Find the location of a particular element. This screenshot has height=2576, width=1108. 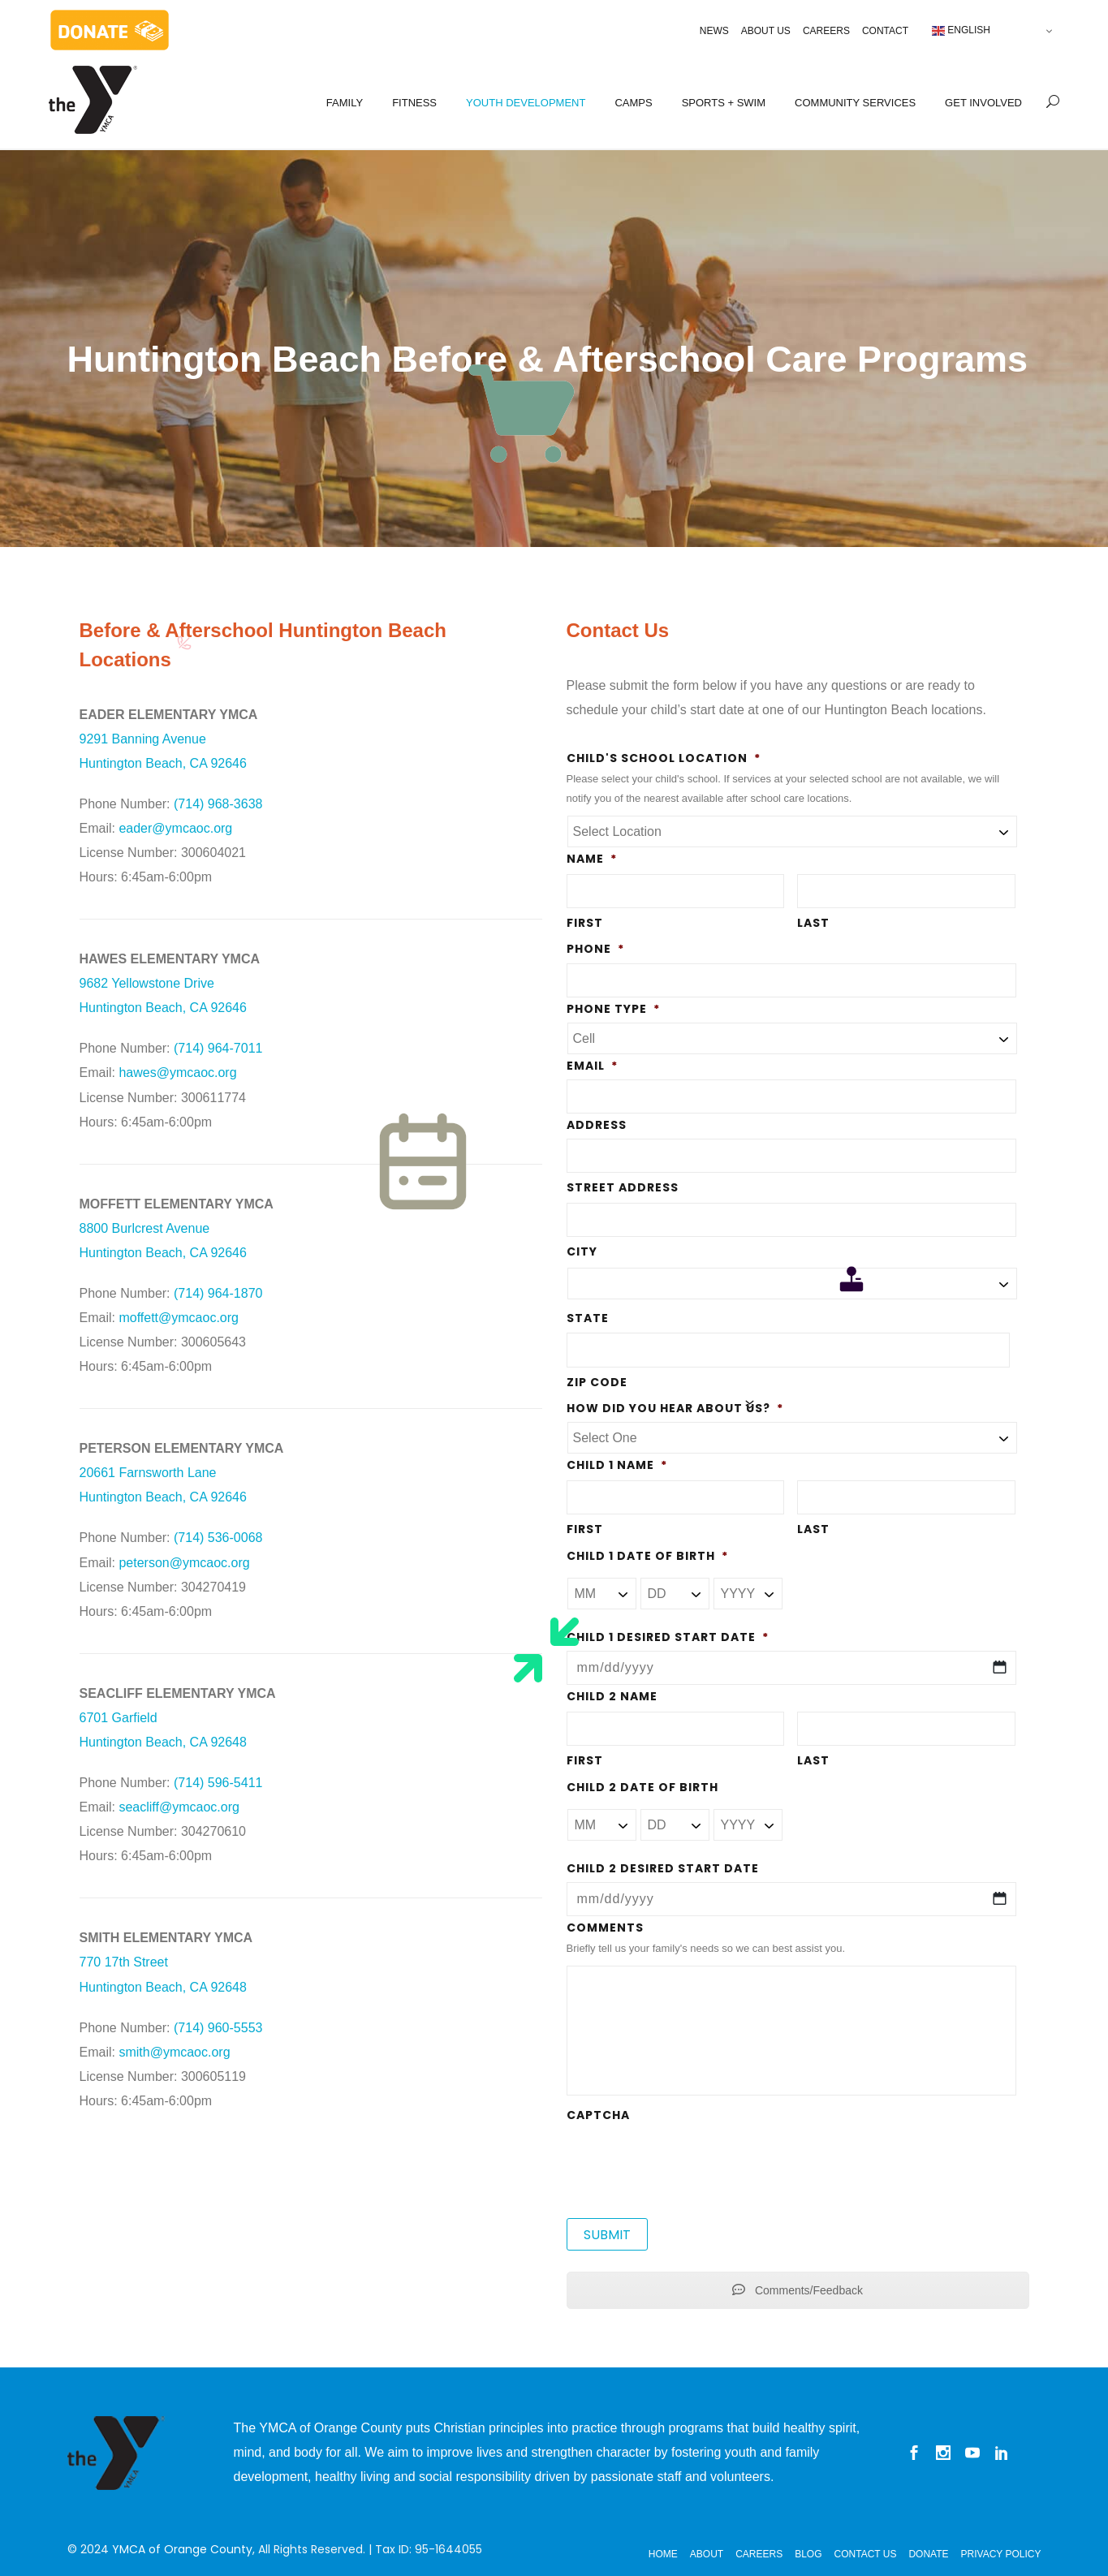

view your shopping cart is located at coordinates (523, 413).